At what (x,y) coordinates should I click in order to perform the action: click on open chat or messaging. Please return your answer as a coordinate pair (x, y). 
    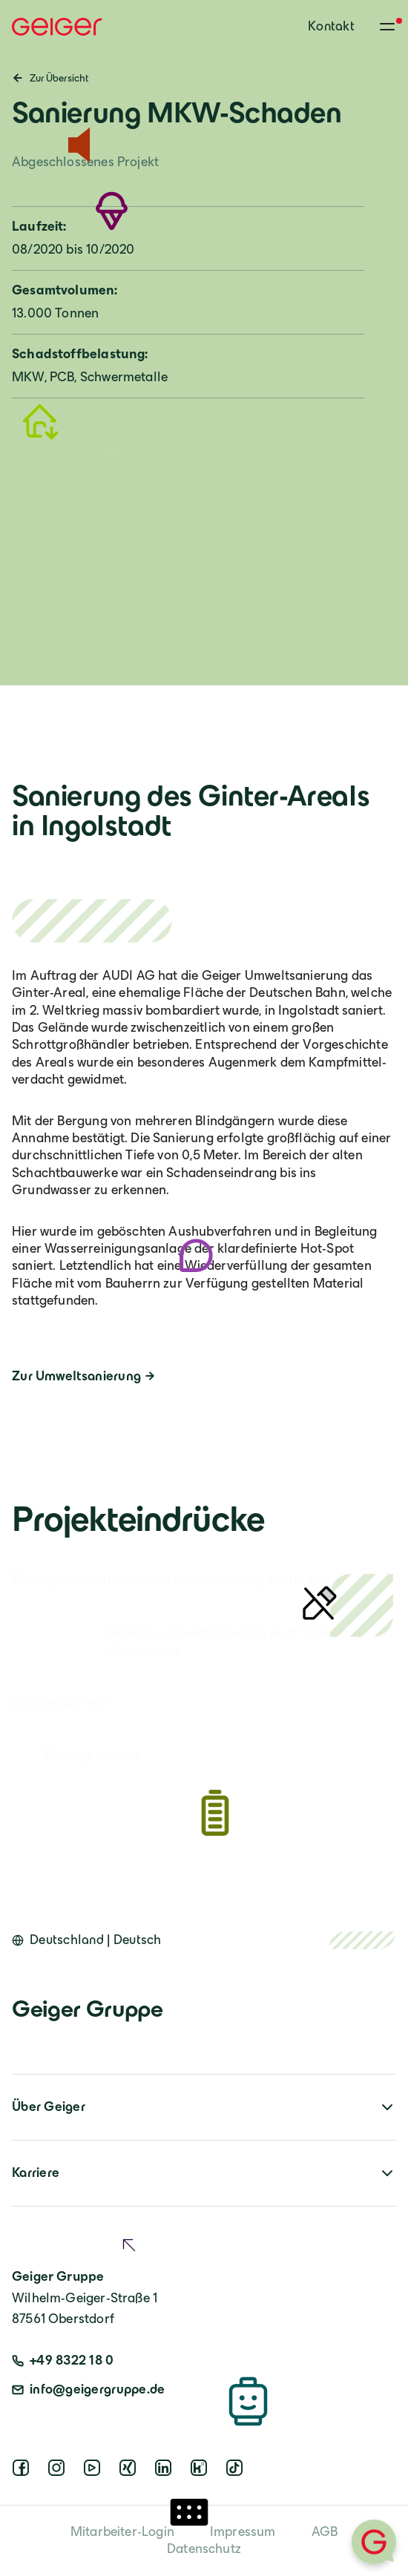
    Looking at the image, I should click on (195, 1256).